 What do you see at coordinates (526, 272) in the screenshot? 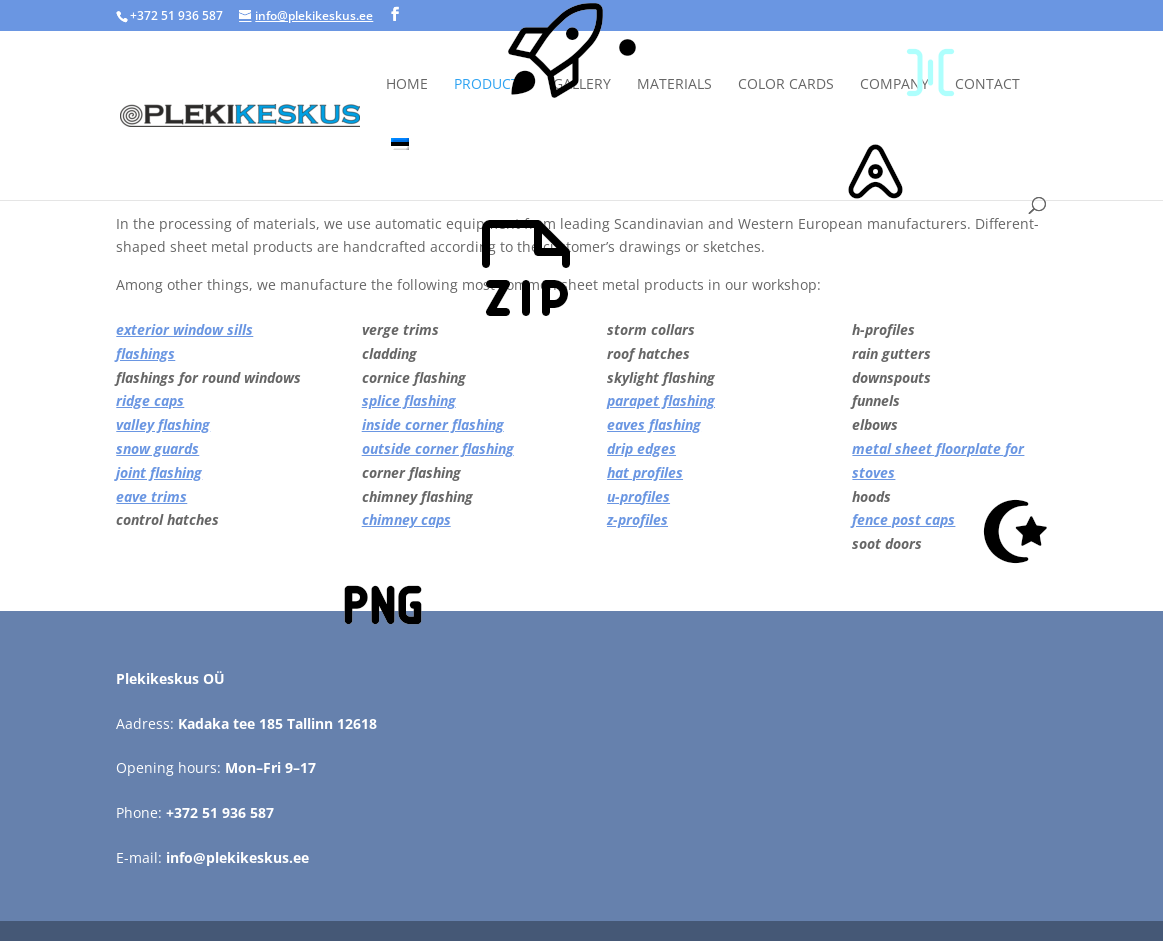
I see `compress files into a zip archive` at bounding box center [526, 272].